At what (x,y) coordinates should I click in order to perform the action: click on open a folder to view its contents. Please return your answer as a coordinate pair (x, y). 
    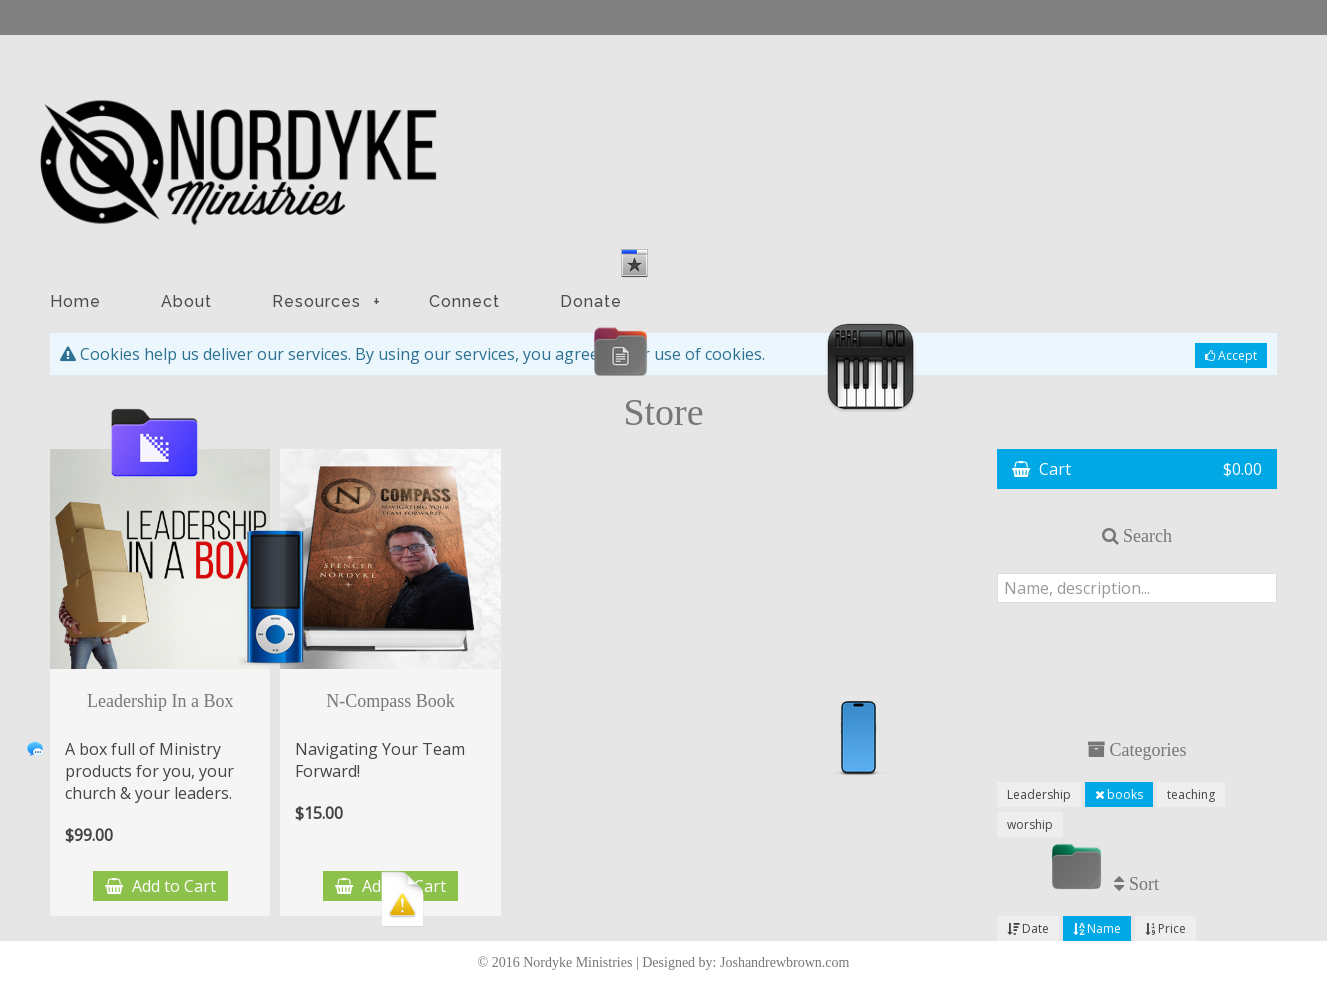
    Looking at the image, I should click on (1076, 866).